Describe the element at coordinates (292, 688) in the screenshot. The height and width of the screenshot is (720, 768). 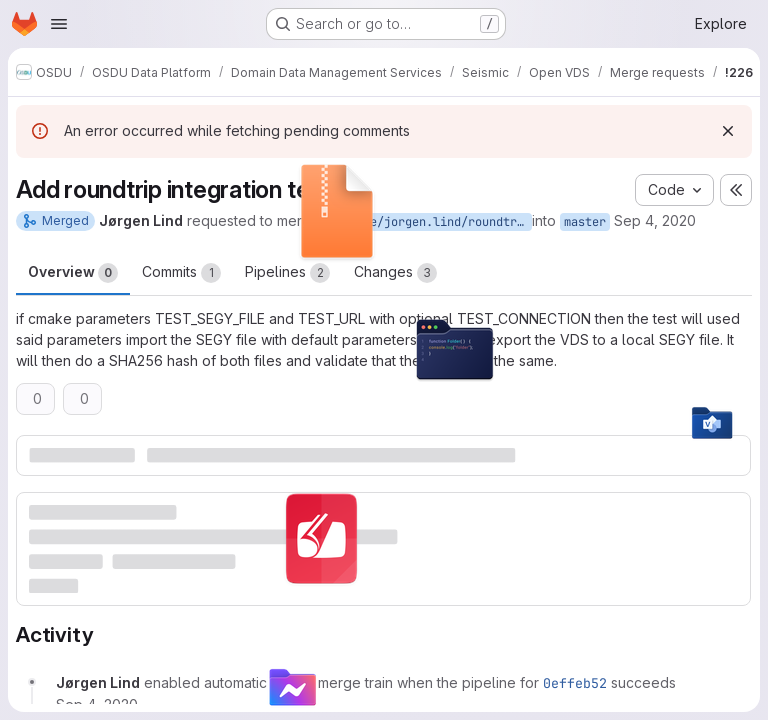
I see `open messenger downloads or files folder` at that location.